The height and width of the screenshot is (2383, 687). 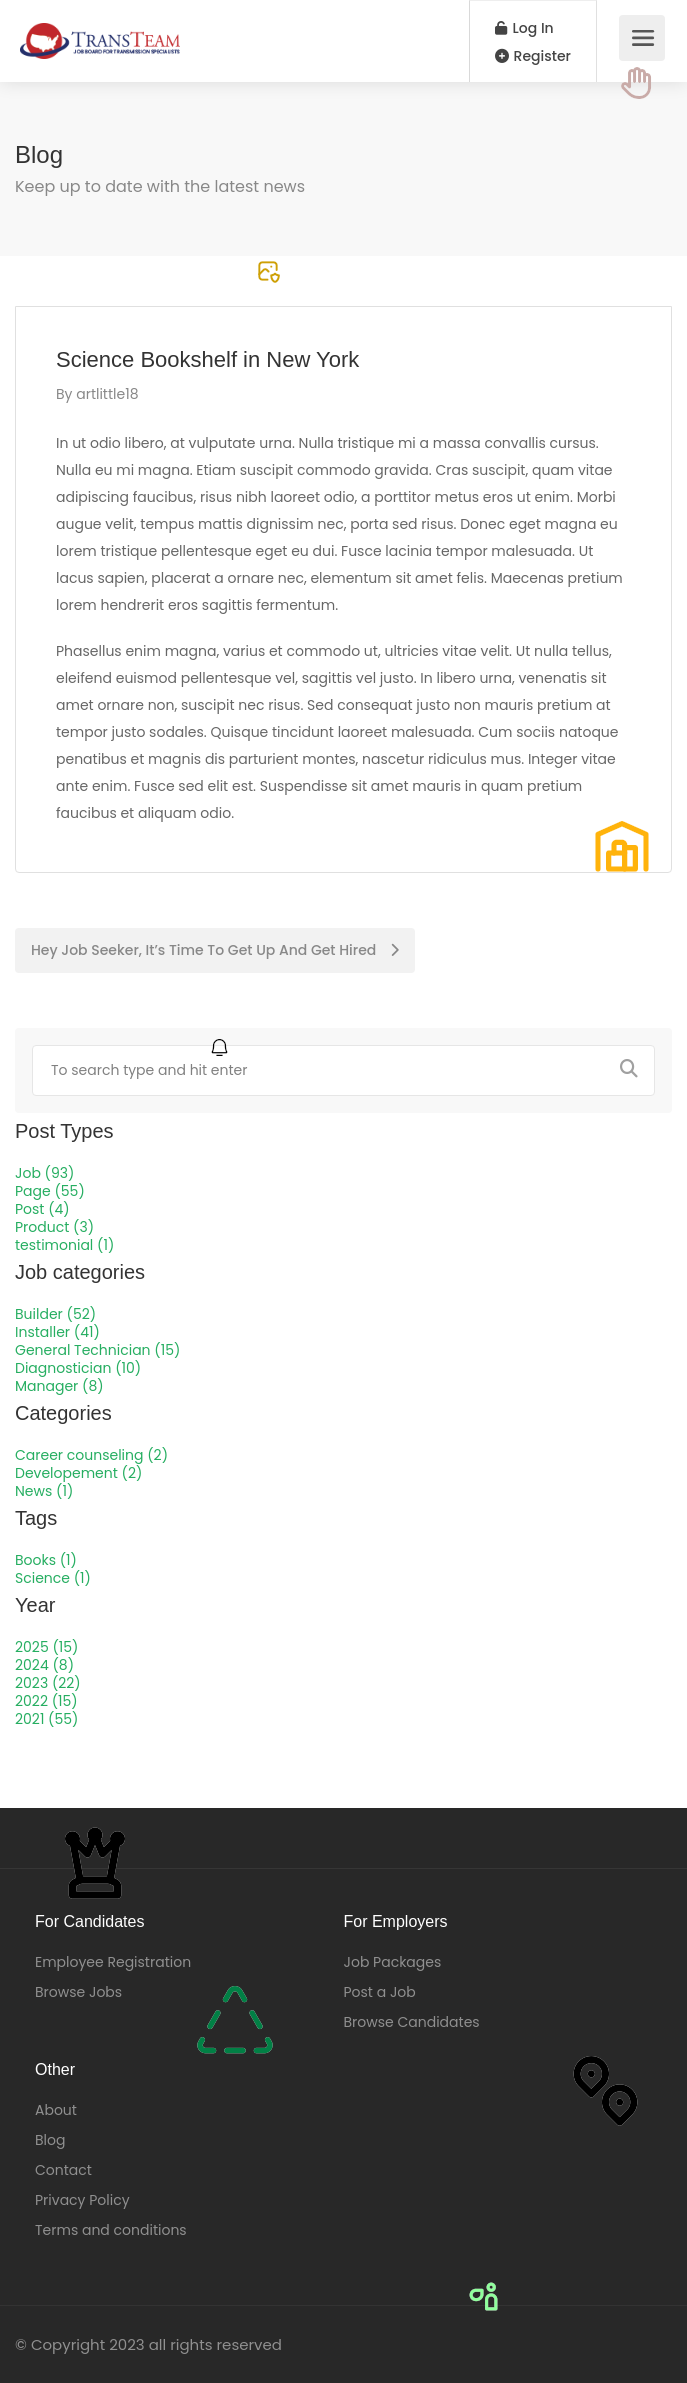 I want to click on indicates a draft or incomplete state, so click(x=235, y=2021).